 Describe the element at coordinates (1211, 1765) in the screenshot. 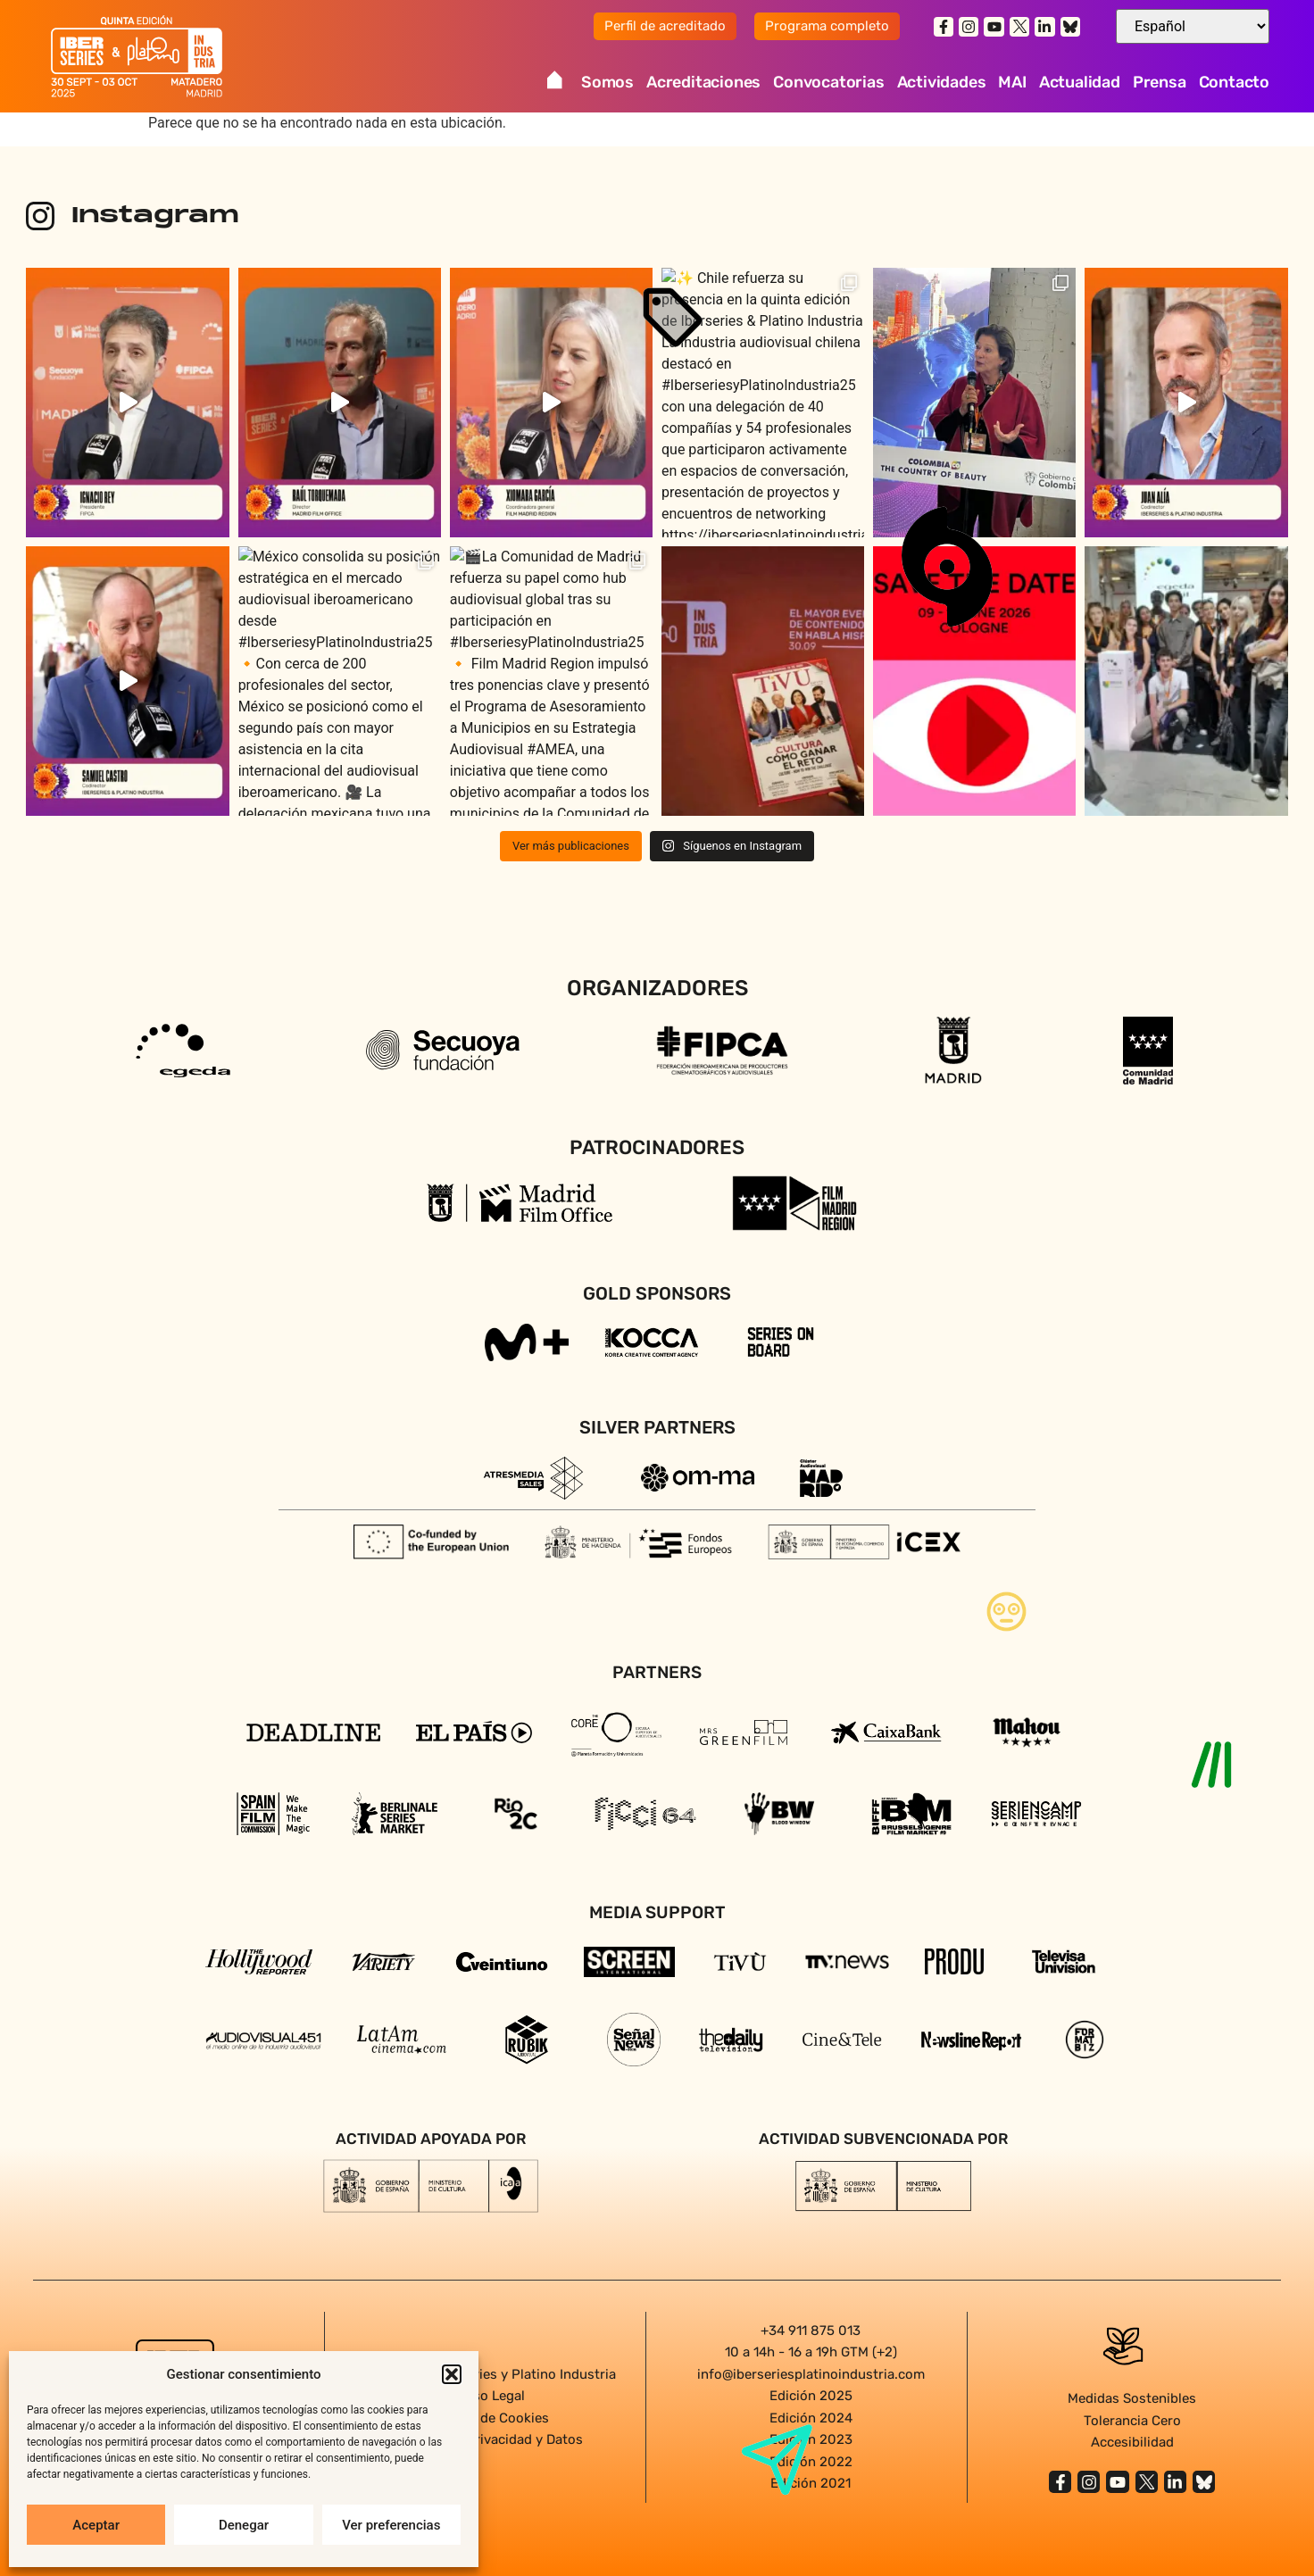

I see `indicates a stack of leaning books or documents` at that location.